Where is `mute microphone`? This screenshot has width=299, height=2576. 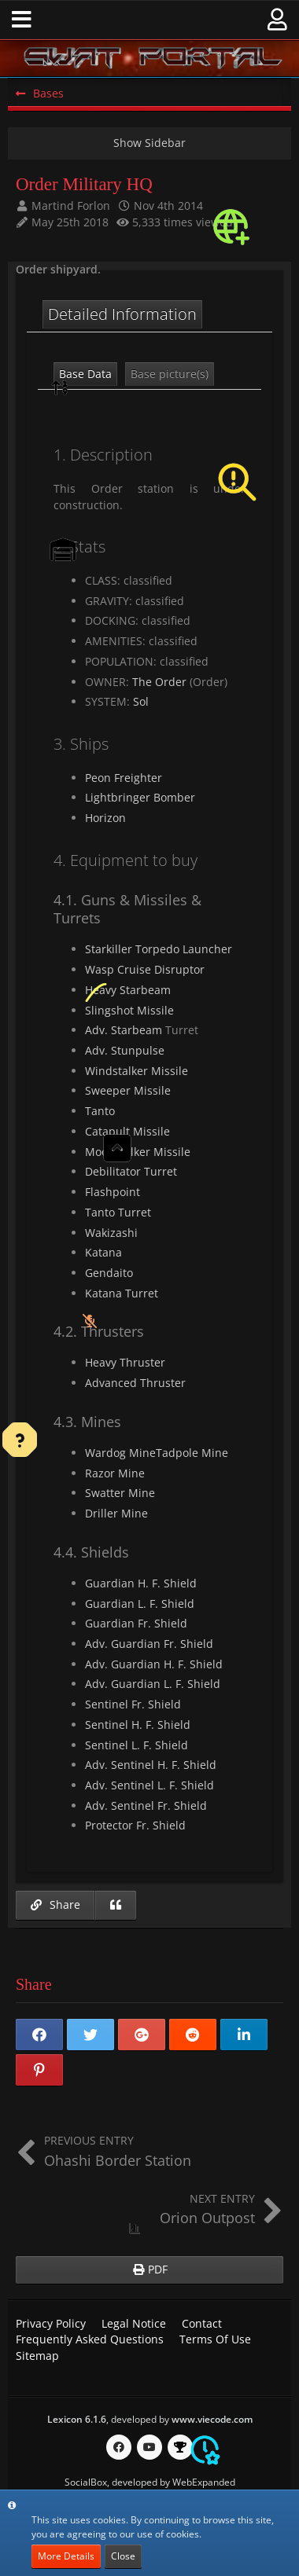
mute microphone is located at coordinates (90, 1321).